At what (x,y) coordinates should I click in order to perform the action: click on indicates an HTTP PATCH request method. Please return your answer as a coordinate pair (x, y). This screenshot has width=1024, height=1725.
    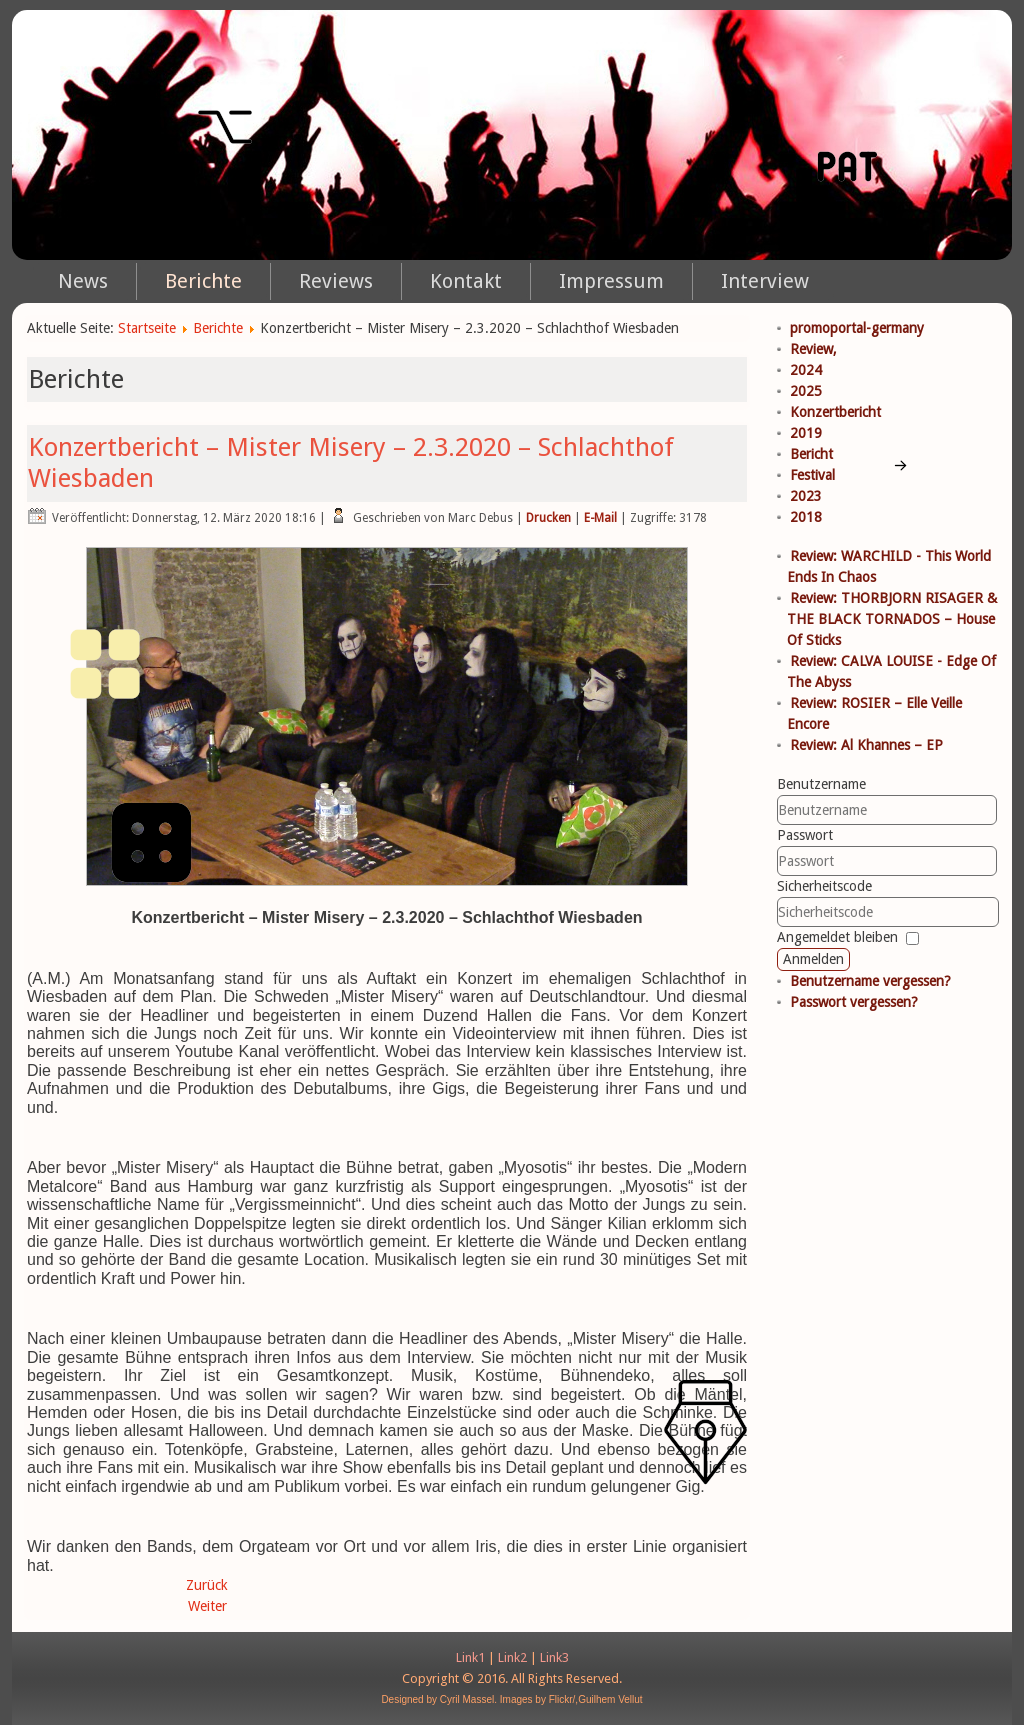
    Looking at the image, I should click on (847, 166).